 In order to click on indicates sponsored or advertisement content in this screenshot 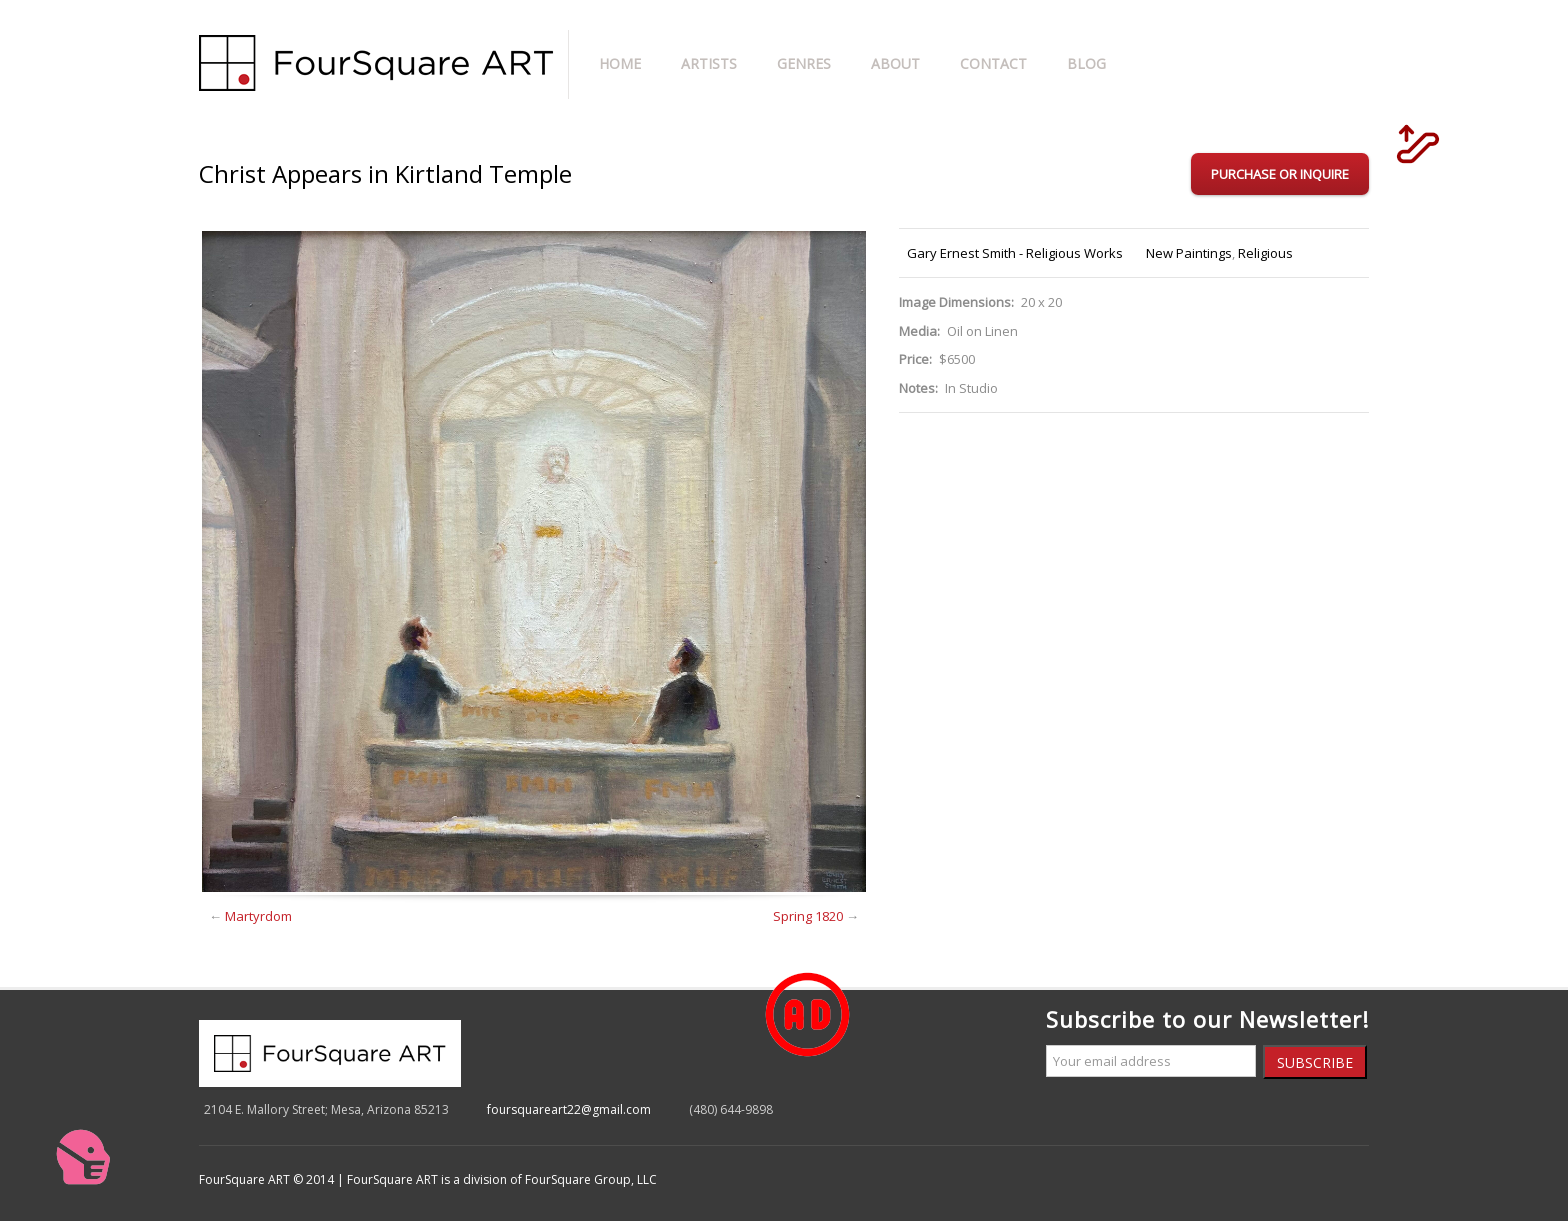, I will do `click(807, 1014)`.